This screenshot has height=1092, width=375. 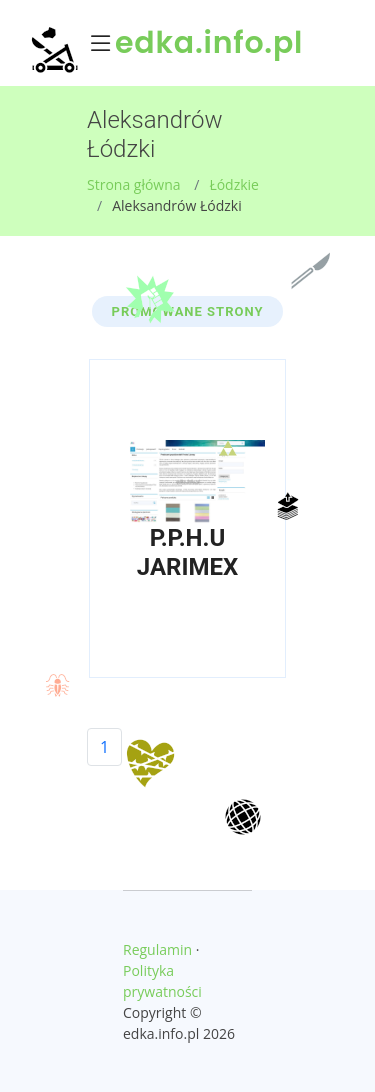 I want to click on indicates a healing or mending heart status, so click(x=150, y=763).